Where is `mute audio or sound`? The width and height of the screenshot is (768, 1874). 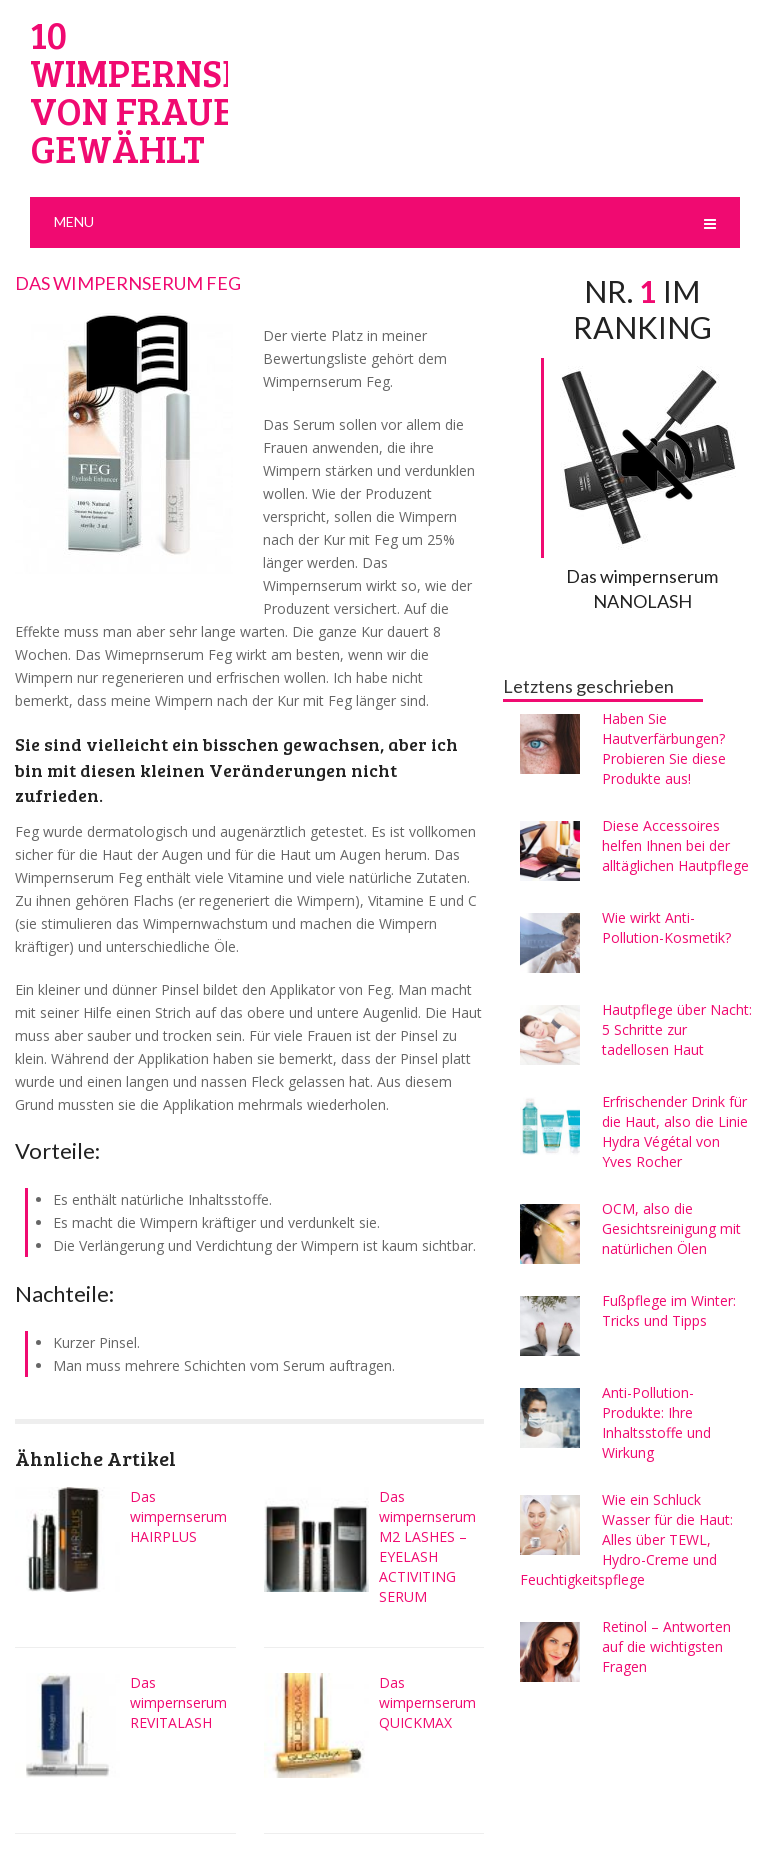
mute audio or sound is located at coordinates (657, 464).